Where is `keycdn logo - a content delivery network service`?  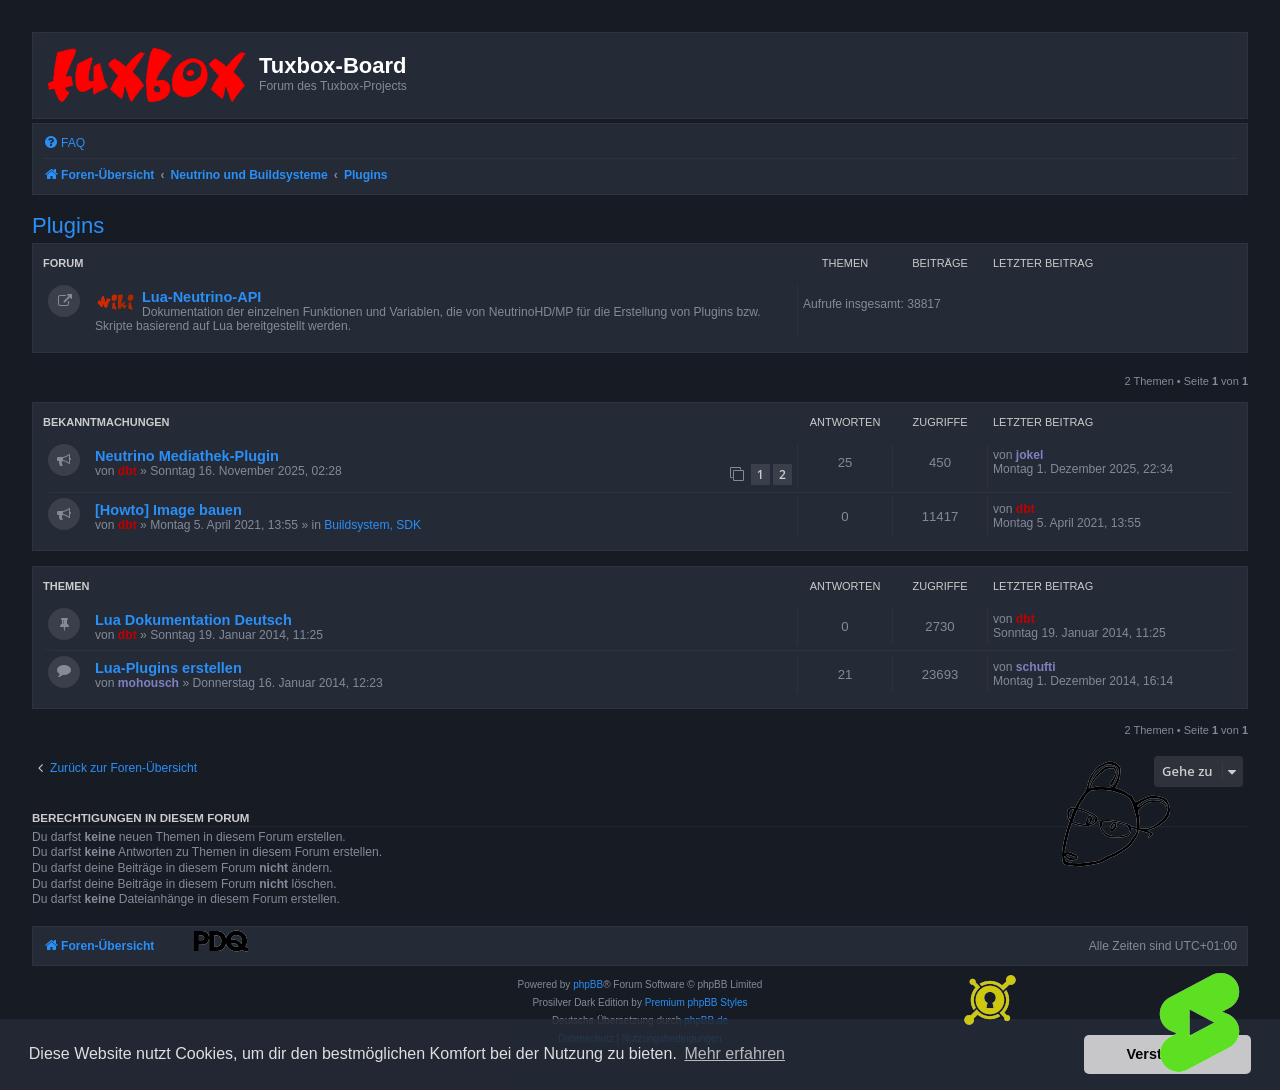
keycdn logo - a content delivery network service is located at coordinates (990, 1000).